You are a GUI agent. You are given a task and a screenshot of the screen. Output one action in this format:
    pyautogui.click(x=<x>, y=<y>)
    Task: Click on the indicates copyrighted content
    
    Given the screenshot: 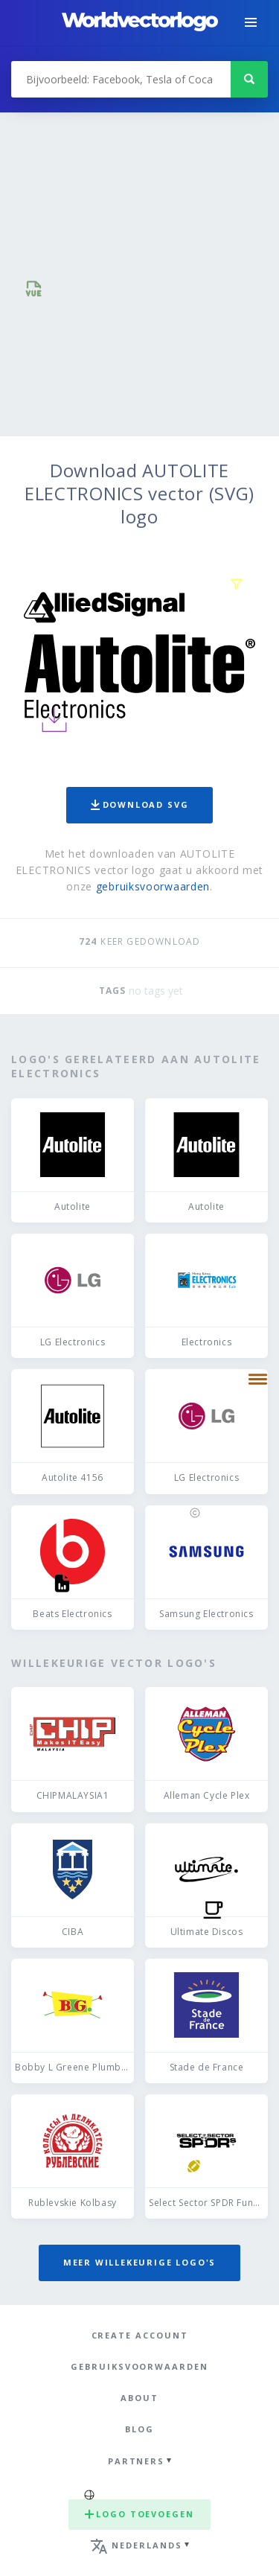 What is the action you would take?
    pyautogui.click(x=195, y=1513)
    